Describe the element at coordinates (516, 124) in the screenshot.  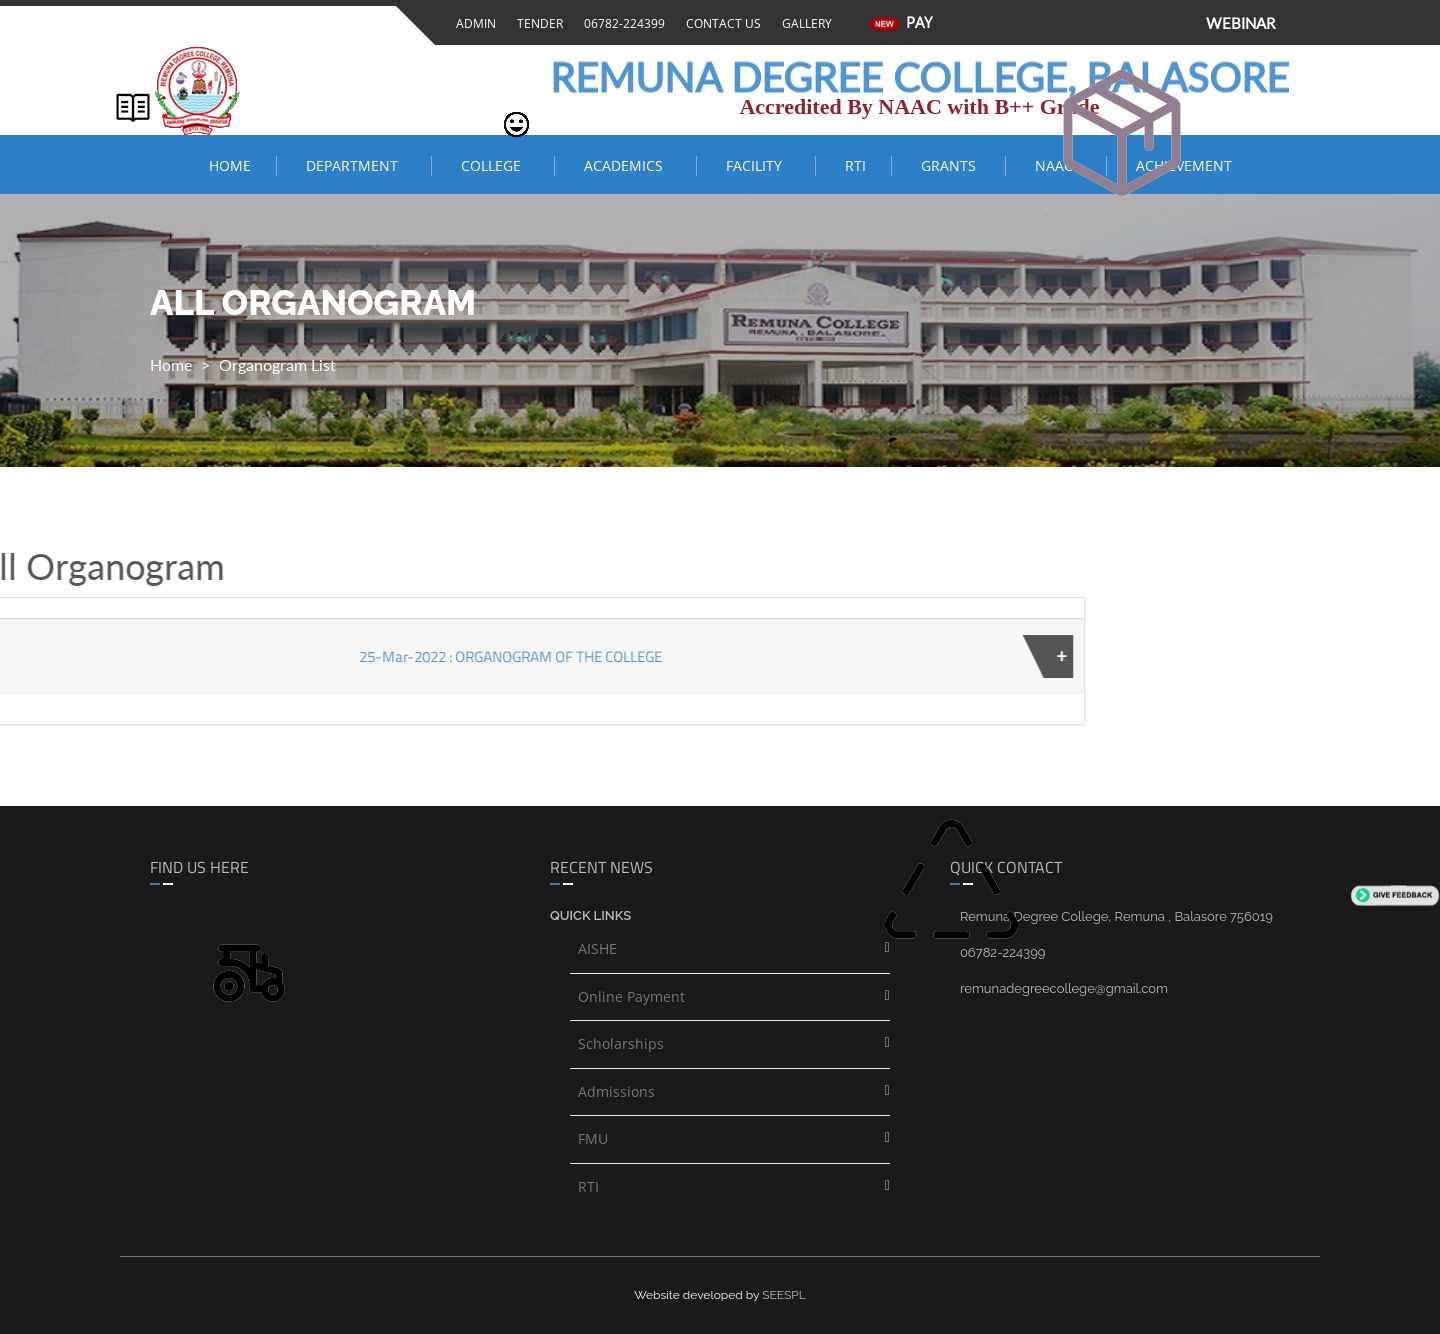
I see `tag people in a photo` at that location.